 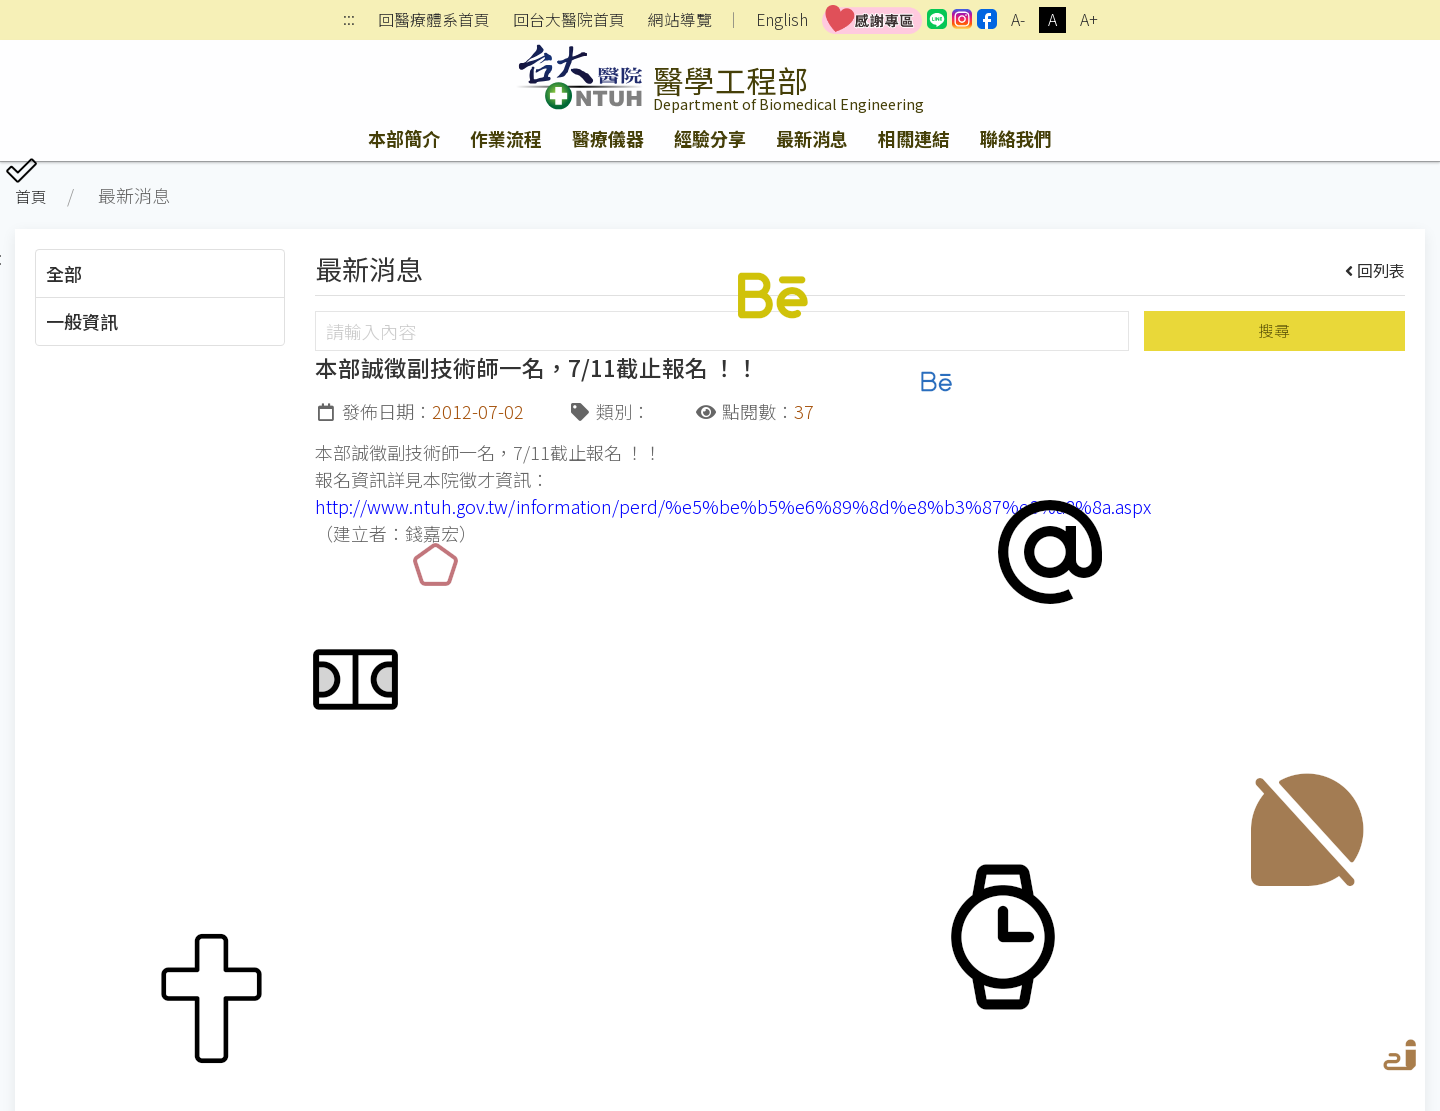 I want to click on compose or write new content, so click(x=1400, y=1056).